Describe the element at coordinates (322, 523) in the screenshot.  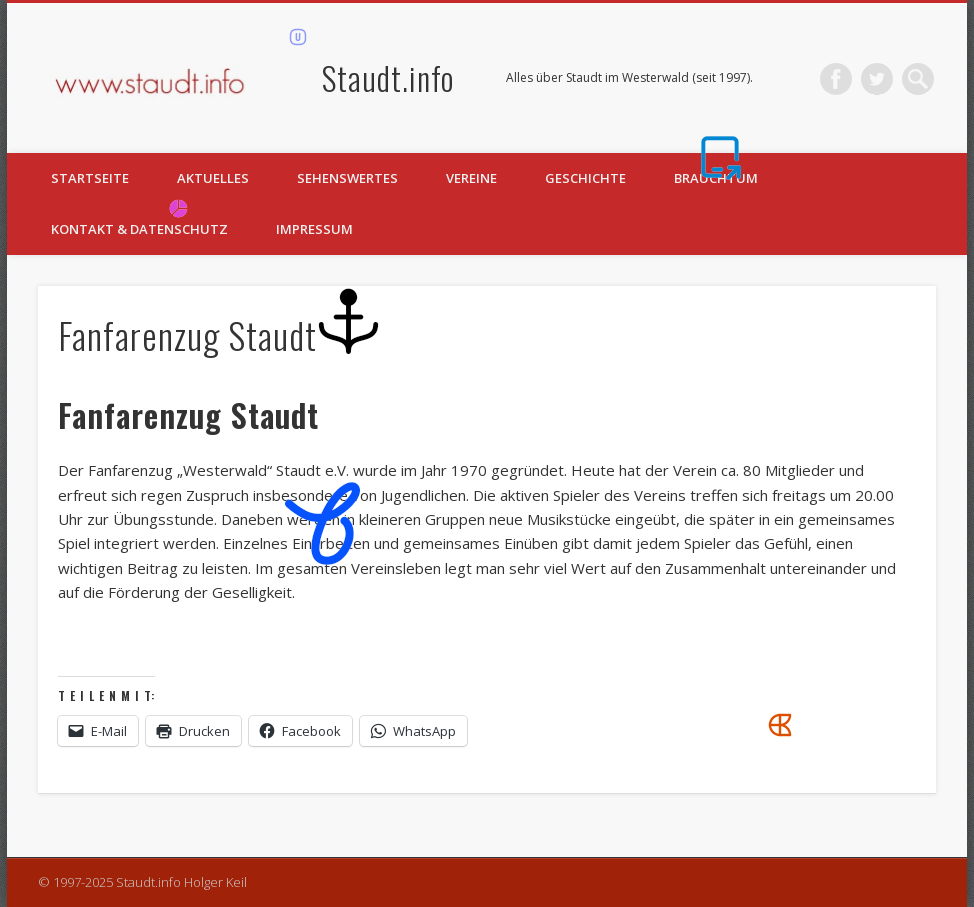
I see `open the Bunpo Japanese learning app` at that location.